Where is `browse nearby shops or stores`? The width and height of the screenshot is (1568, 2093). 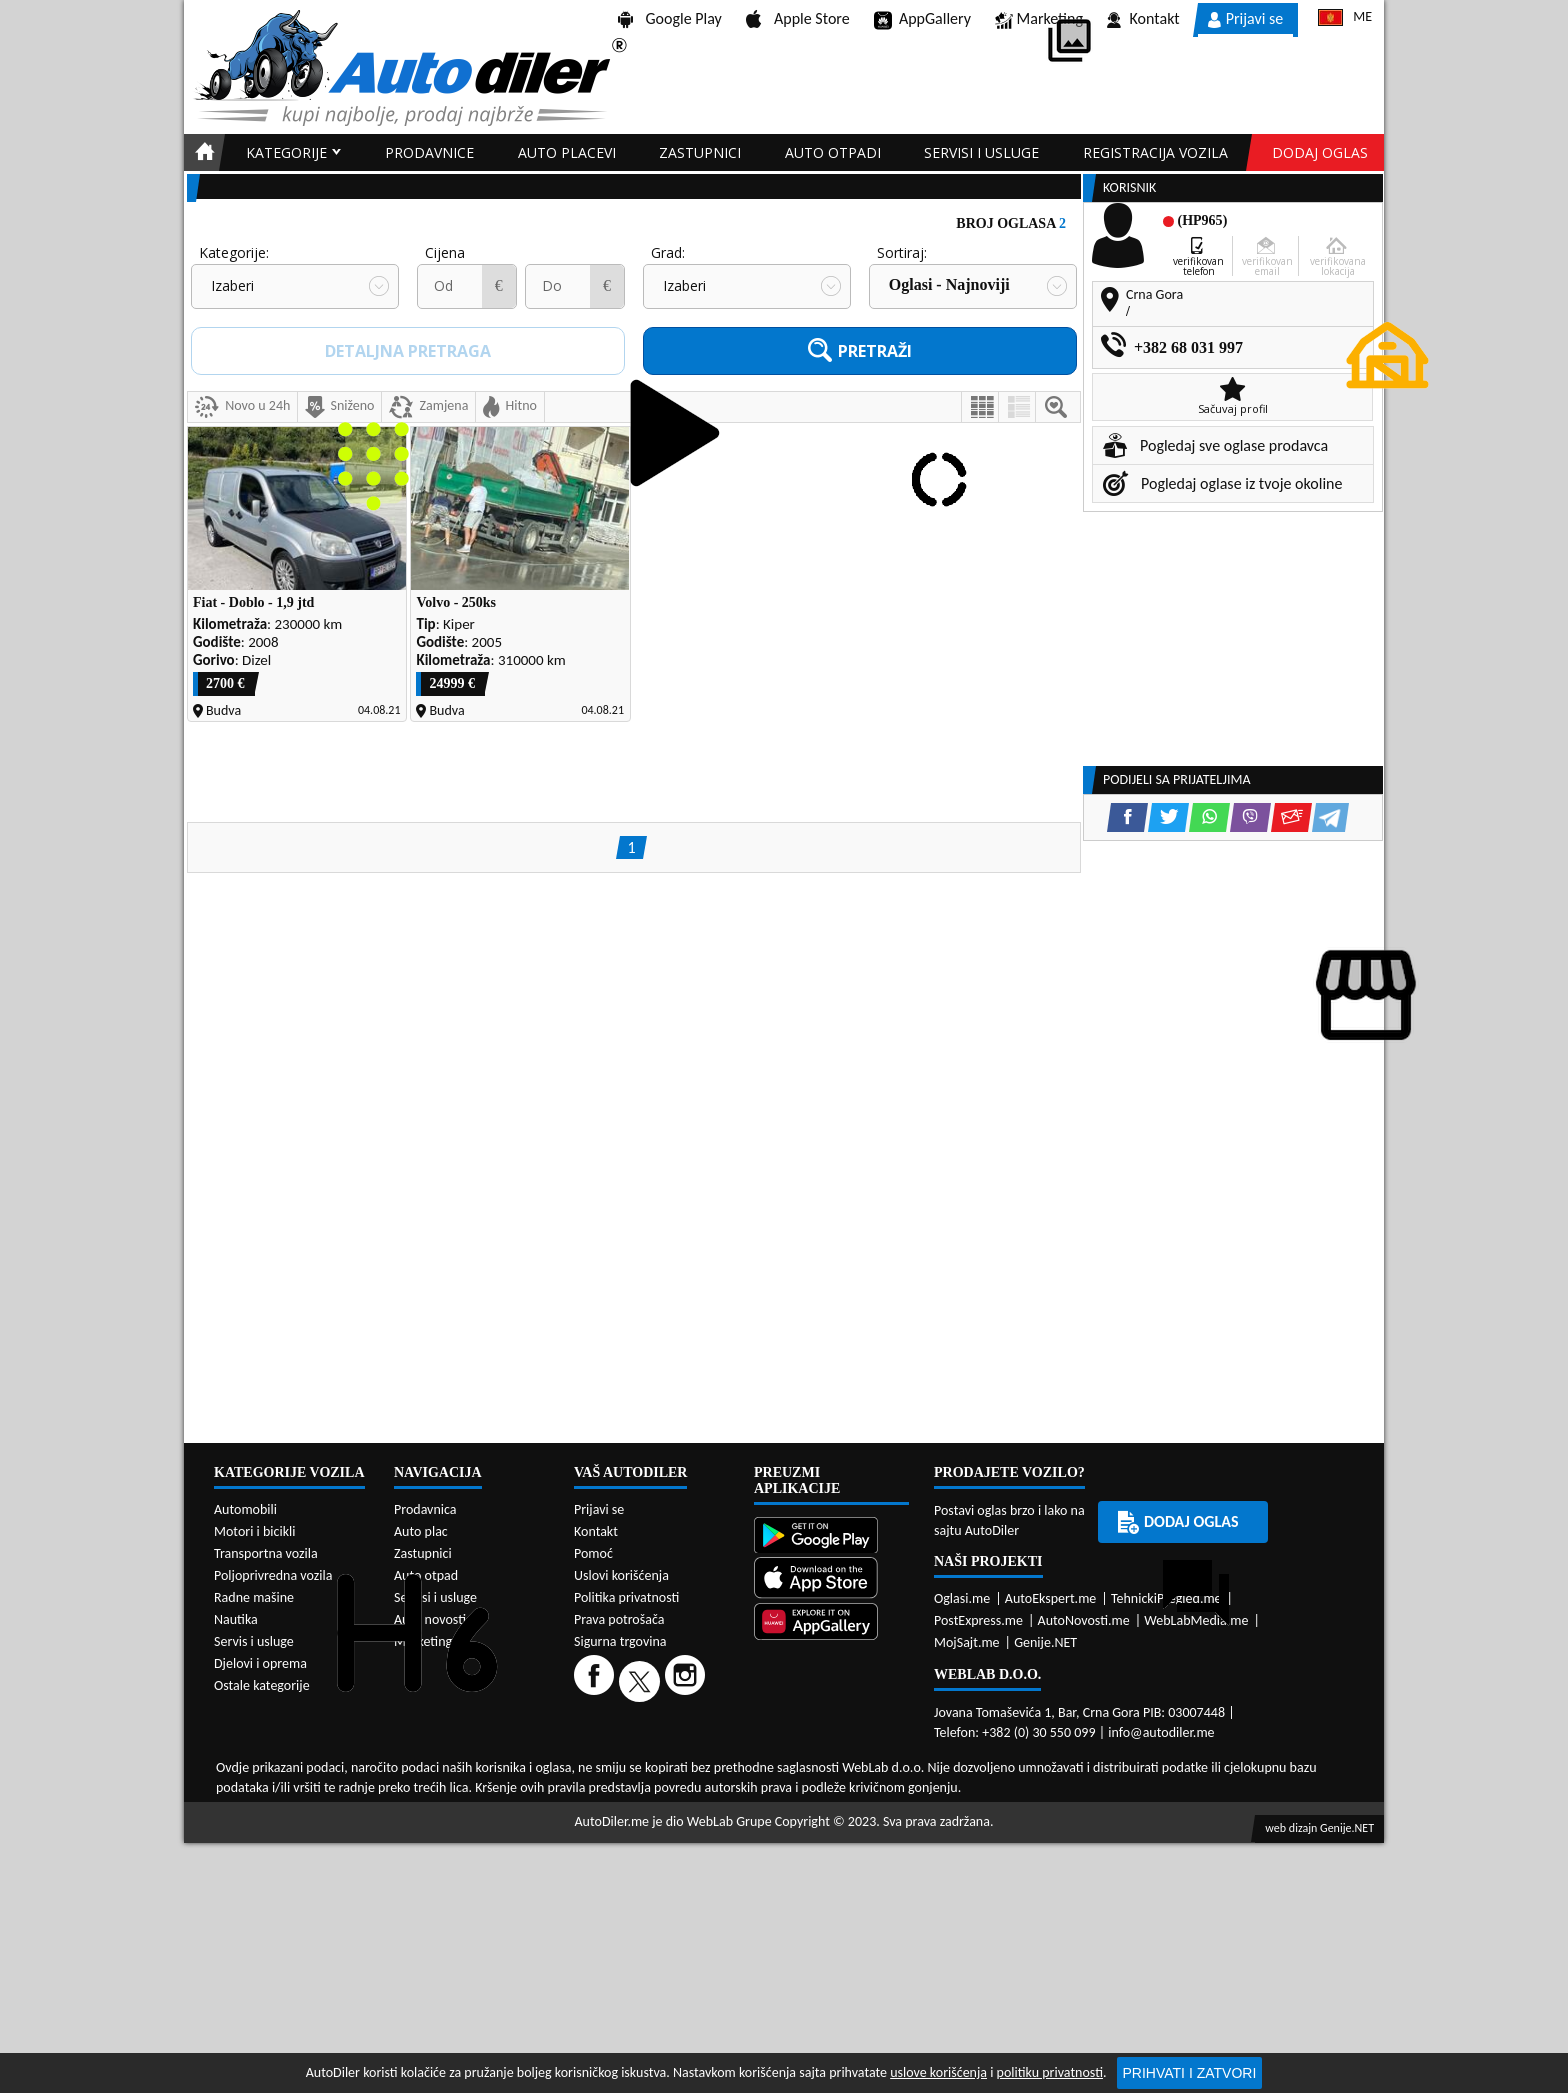
browse nearby shops or stores is located at coordinates (1366, 995).